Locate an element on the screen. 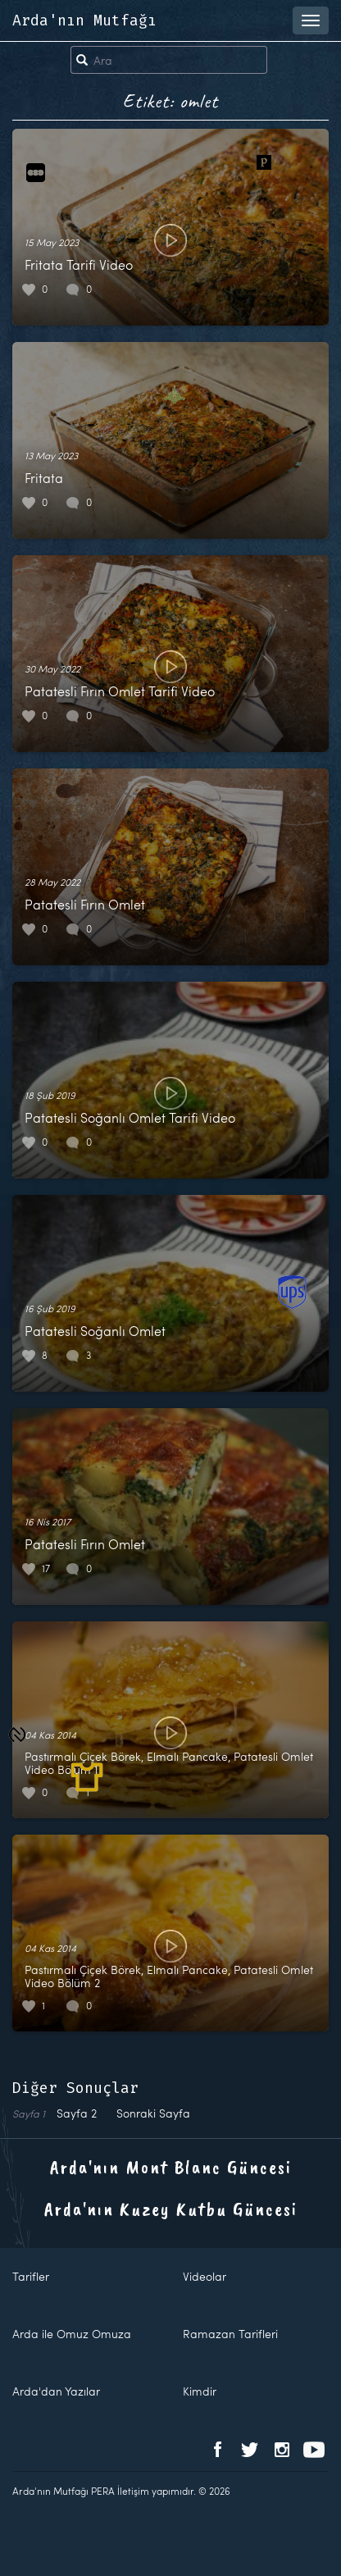 The image size is (341, 2576). tap to enable NFC connectivity is located at coordinates (17, 1735).